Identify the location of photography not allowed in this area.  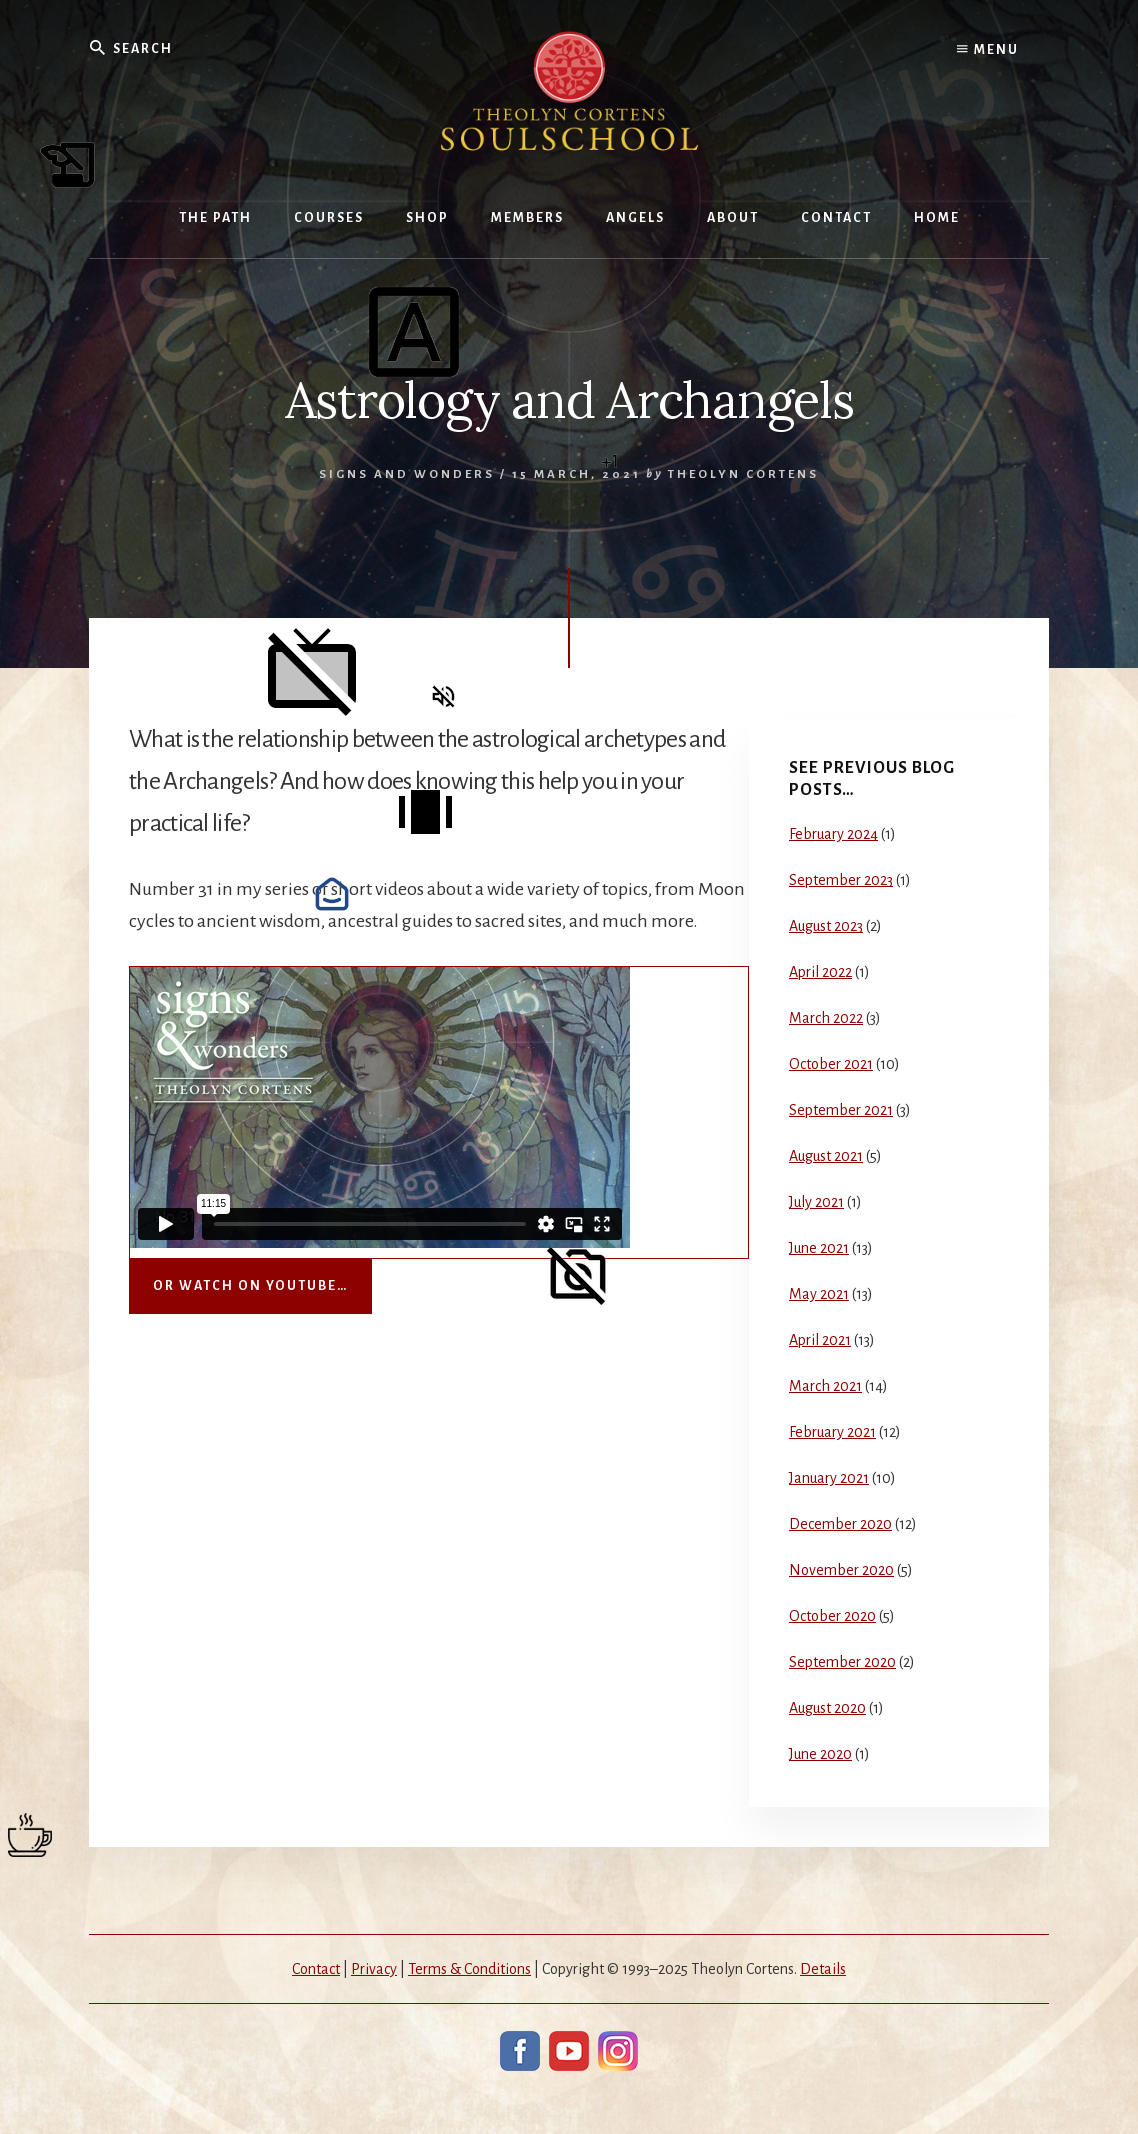
(578, 1274).